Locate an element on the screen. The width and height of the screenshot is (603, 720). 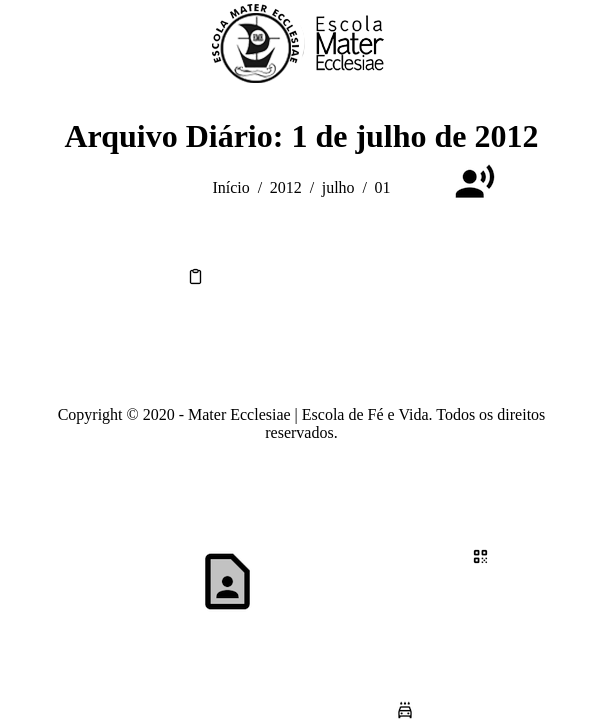
activate voice recording or speech input is located at coordinates (475, 182).